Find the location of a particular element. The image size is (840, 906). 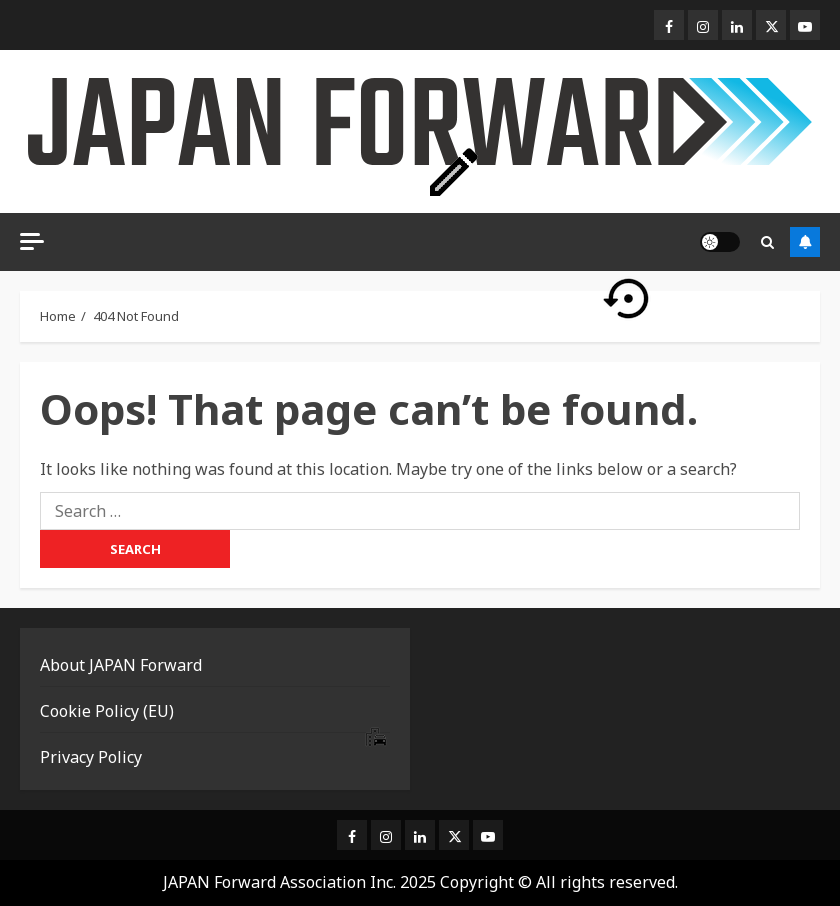

access transportation or commute options is located at coordinates (376, 737).